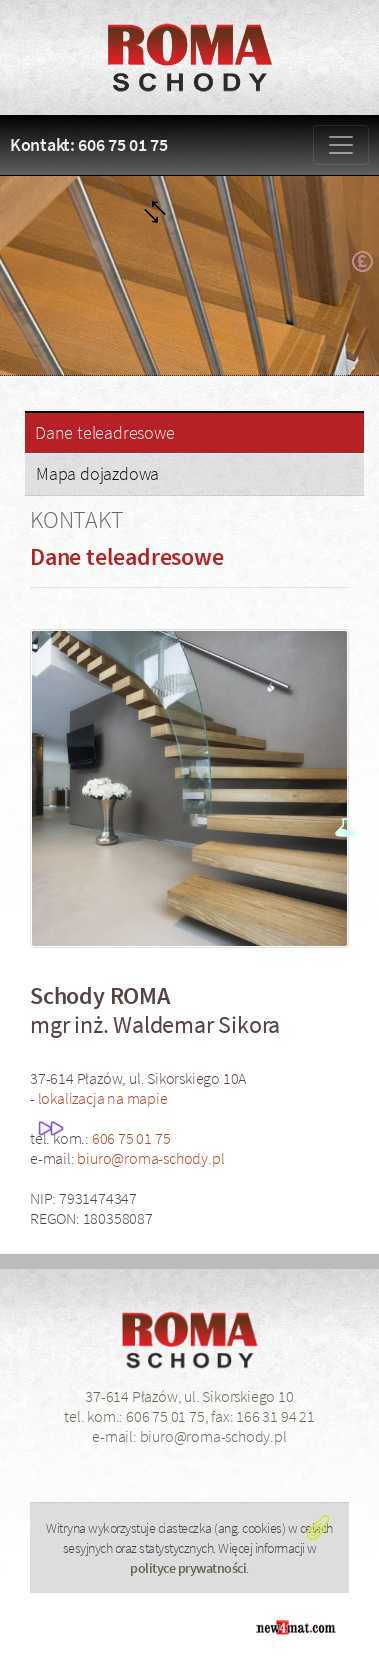 The image size is (379, 1656). Describe the element at coordinates (345, 827) in the screenshot. I see `access experimental or beta features` at that location.